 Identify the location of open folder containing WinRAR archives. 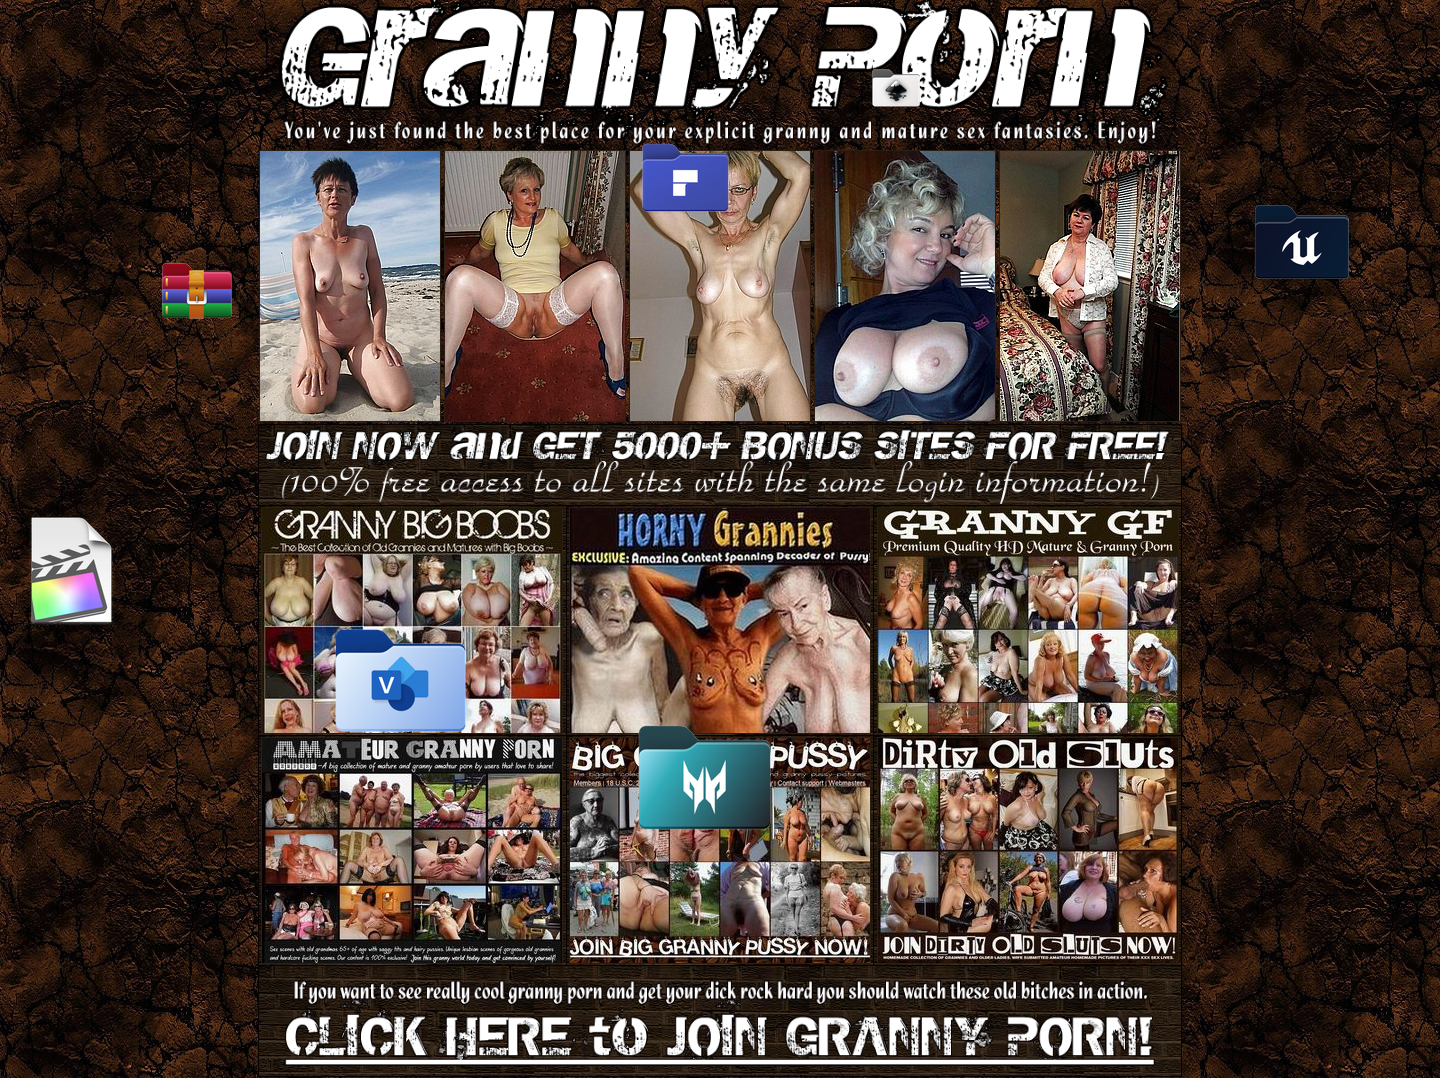
(196, 292).